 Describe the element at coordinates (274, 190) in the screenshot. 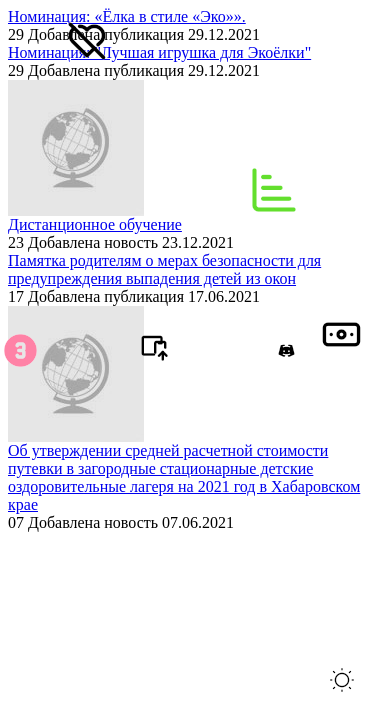

I see `view growth analytics or statistics` at that location.